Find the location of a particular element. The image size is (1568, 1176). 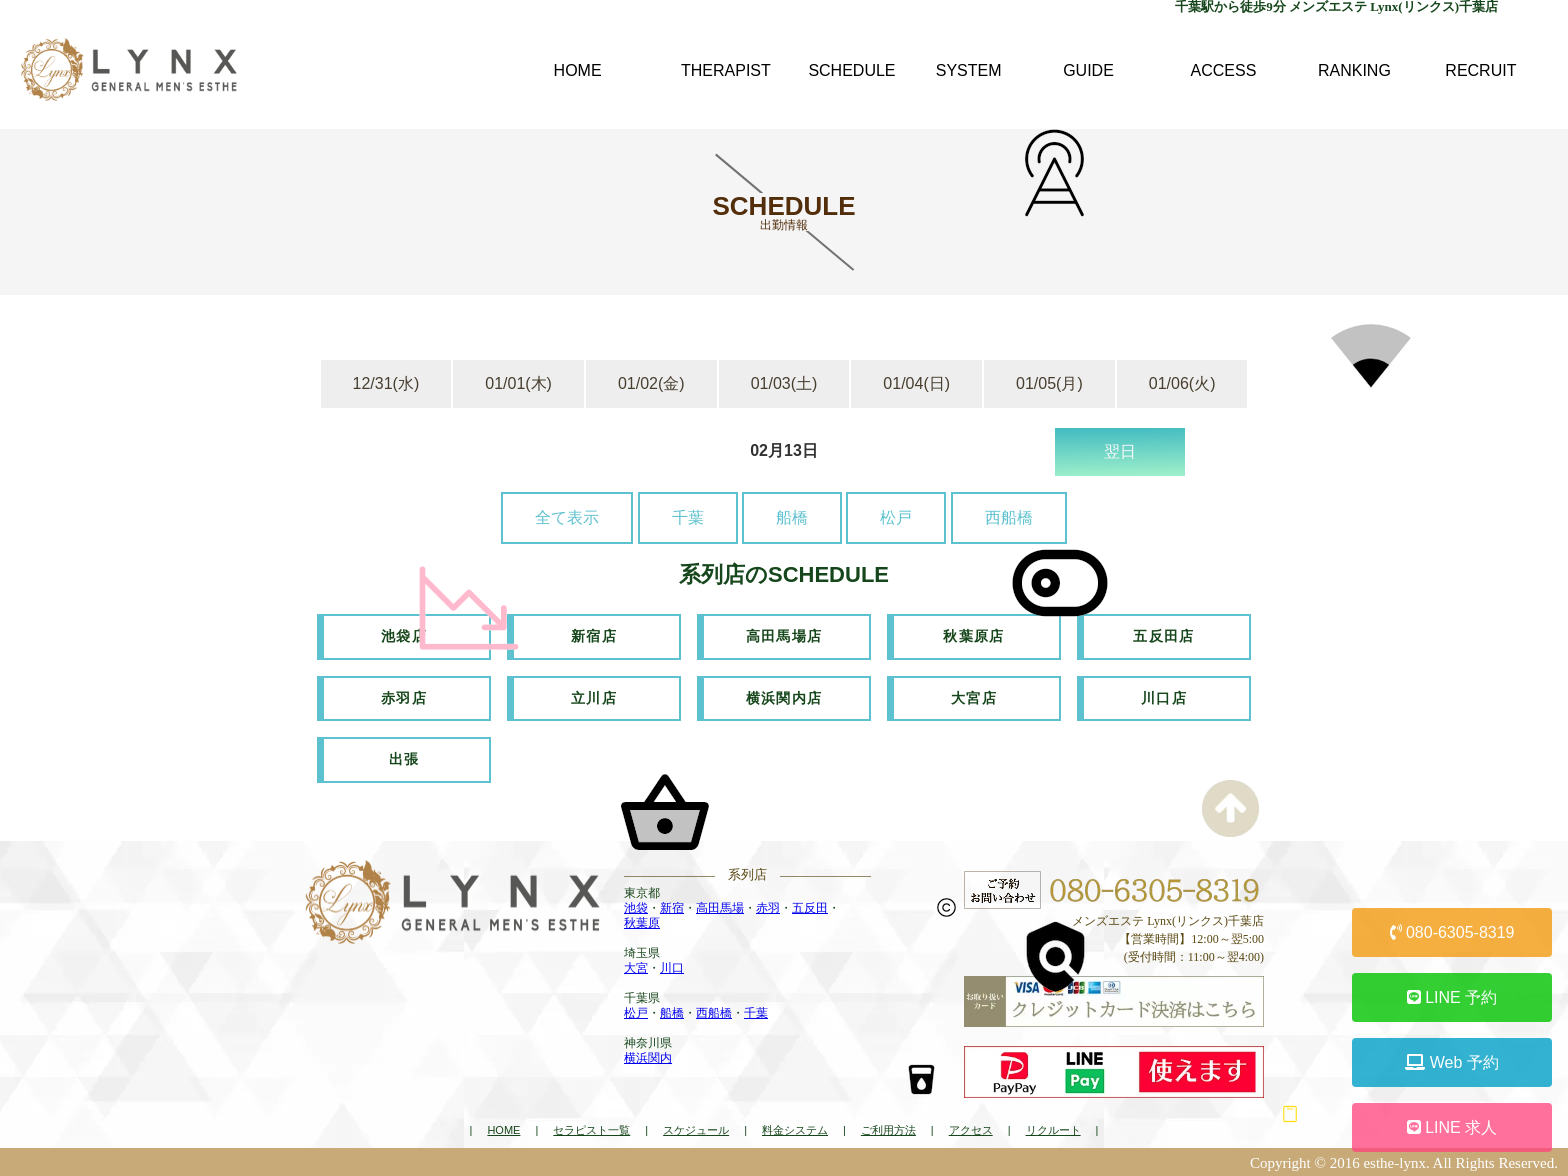

view declining metrics or trends is located at coordinates (469, 608).